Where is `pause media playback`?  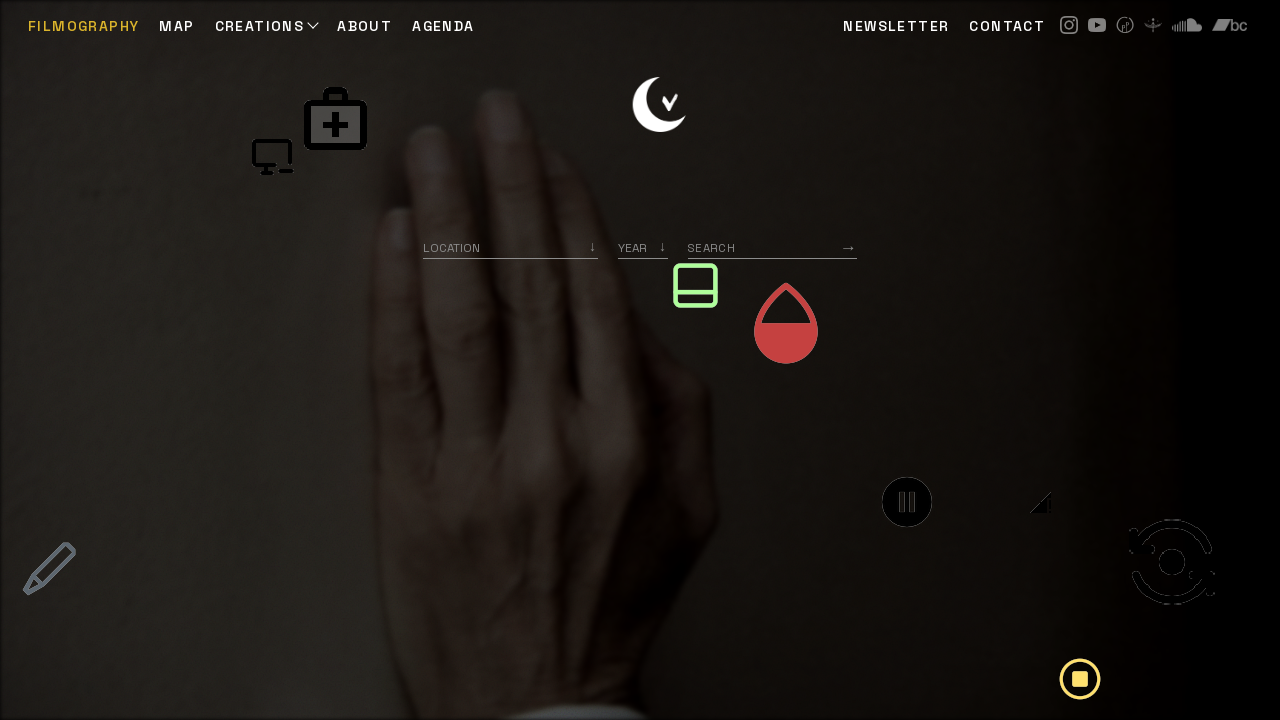
pause media playback is located at coordinates (907, 502).